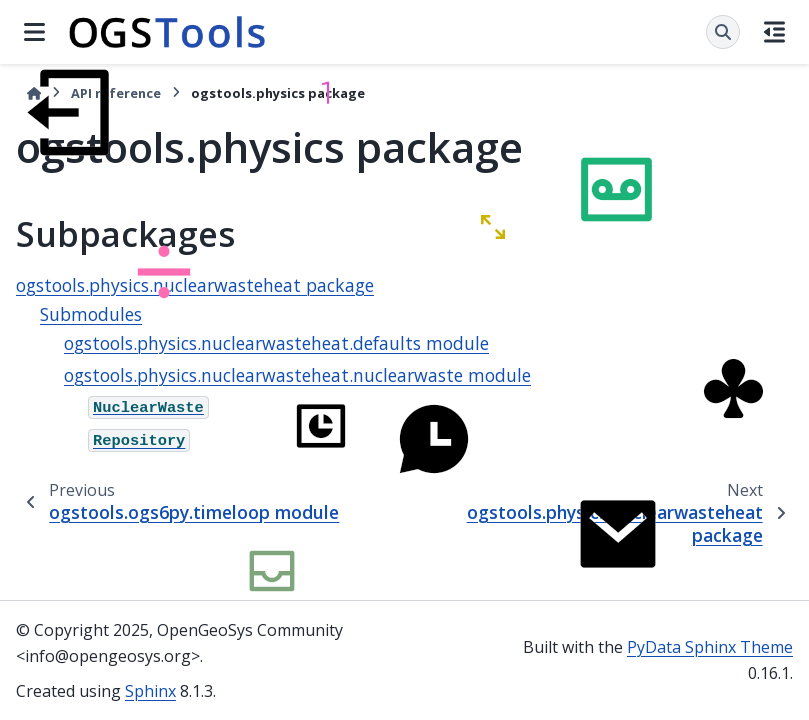  Describe the element at coordinates (74, 112) in the screenshot. I see `log out of your account` at that location.